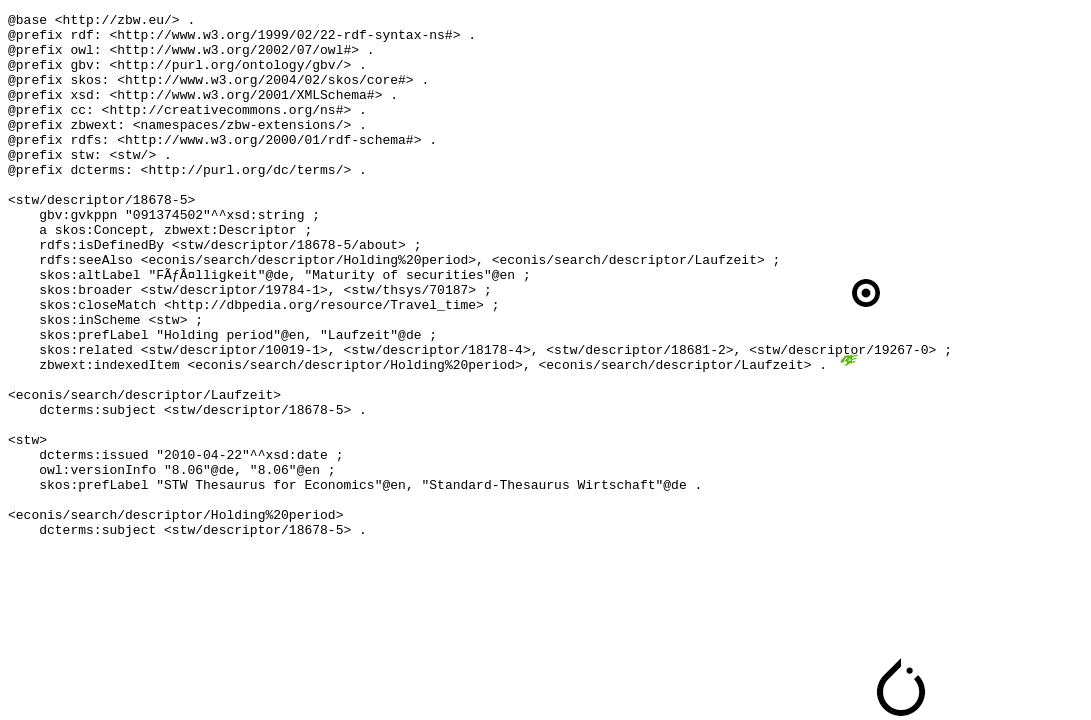  I want to click on PyTorch machine learning framework logo, so click(901, 687).